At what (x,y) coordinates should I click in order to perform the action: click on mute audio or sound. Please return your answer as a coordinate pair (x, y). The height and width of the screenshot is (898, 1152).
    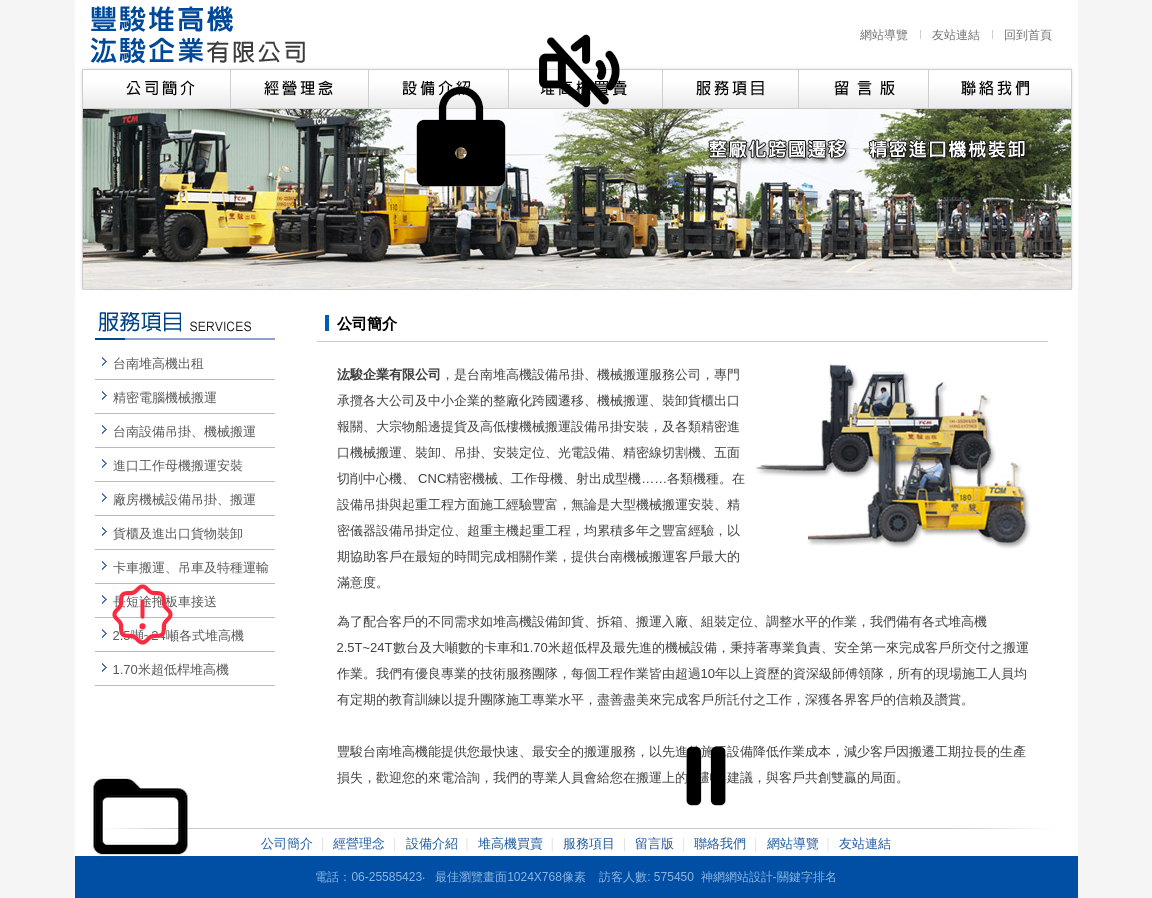
    Looking at the image, I should click on (578, 71).